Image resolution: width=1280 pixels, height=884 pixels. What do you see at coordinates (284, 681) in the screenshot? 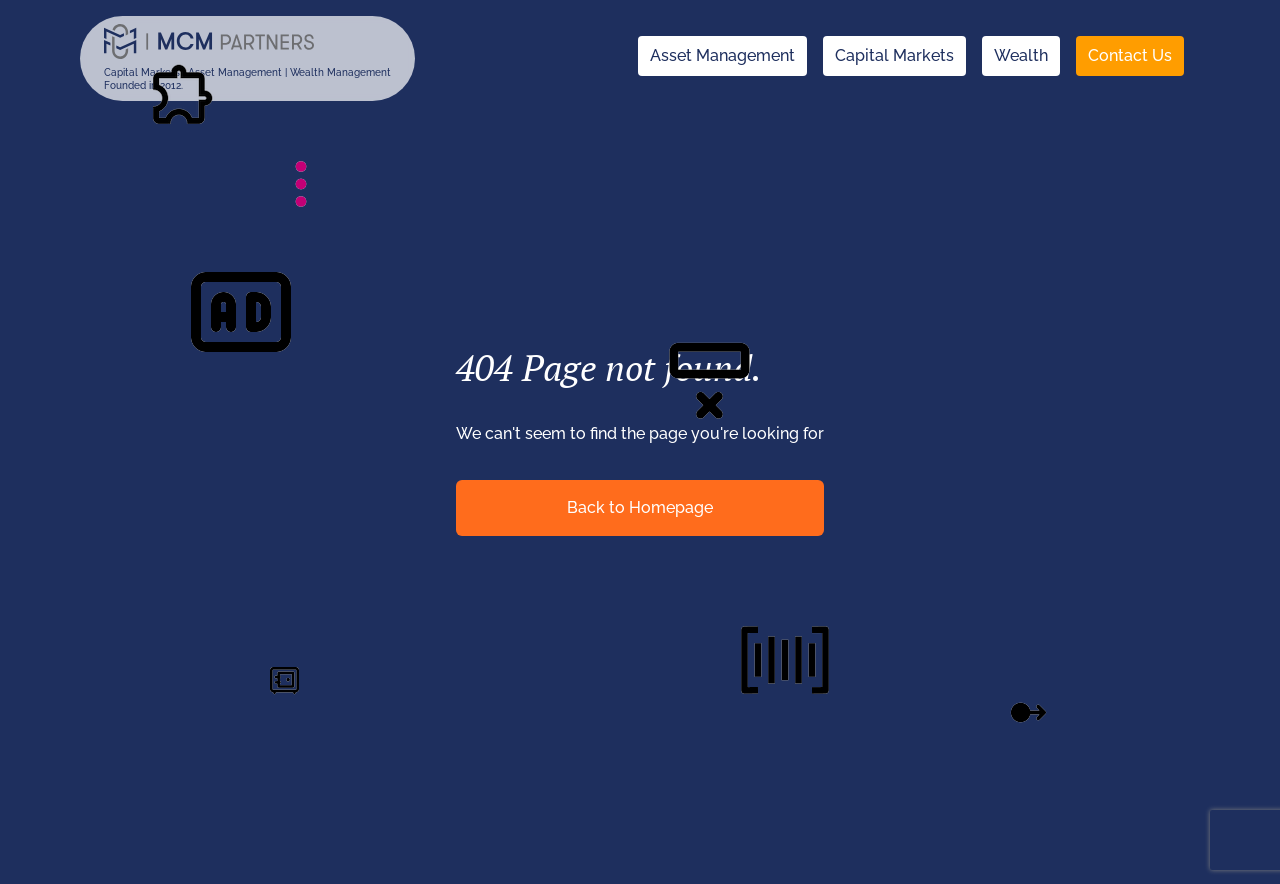
I see `access fiscal host settings` at bounding box center [284, 681].